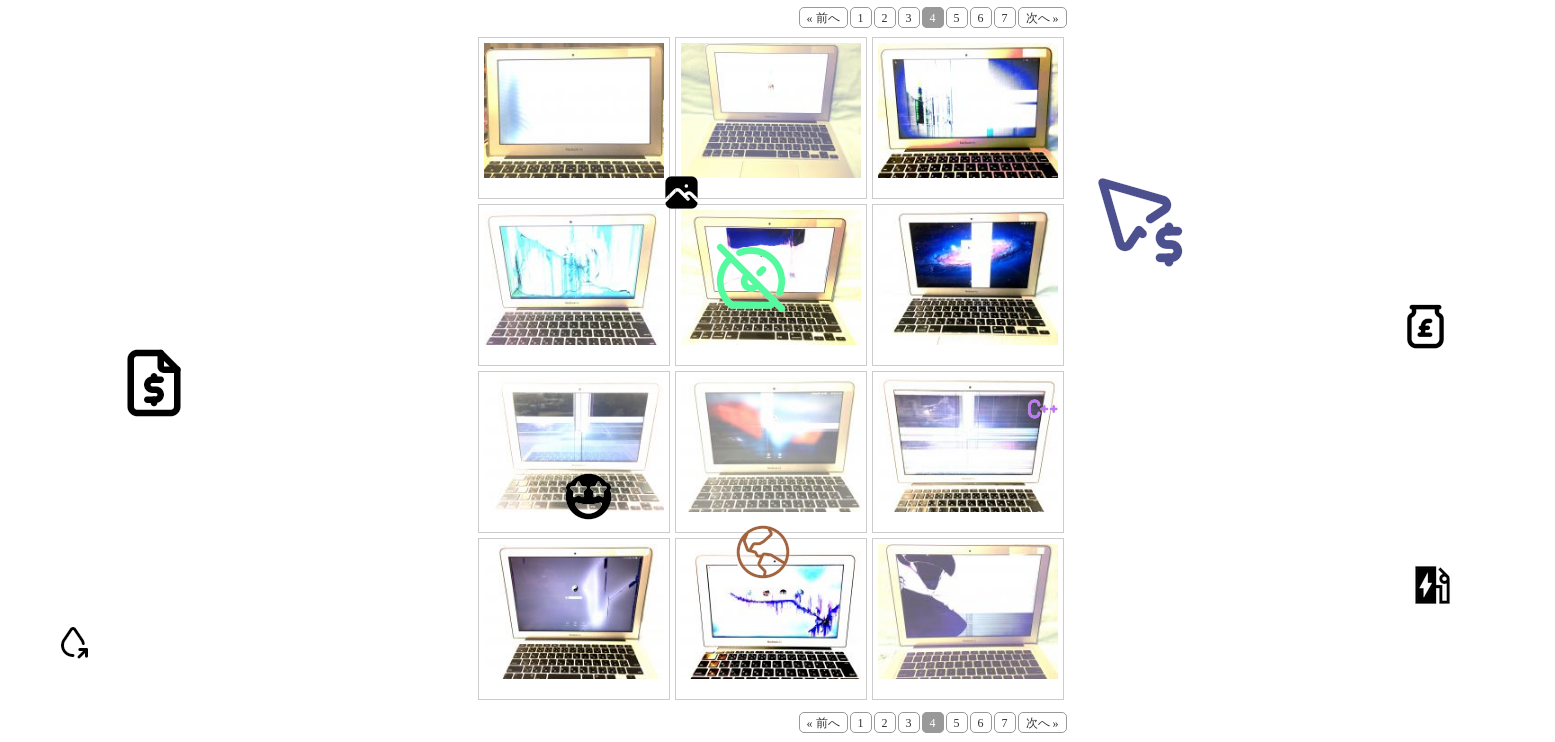 This screenshot has height=742, width=1555. Describe the element at coordinates (154, 383) in the screenshot. I see `view invoice or billing document` at that location.